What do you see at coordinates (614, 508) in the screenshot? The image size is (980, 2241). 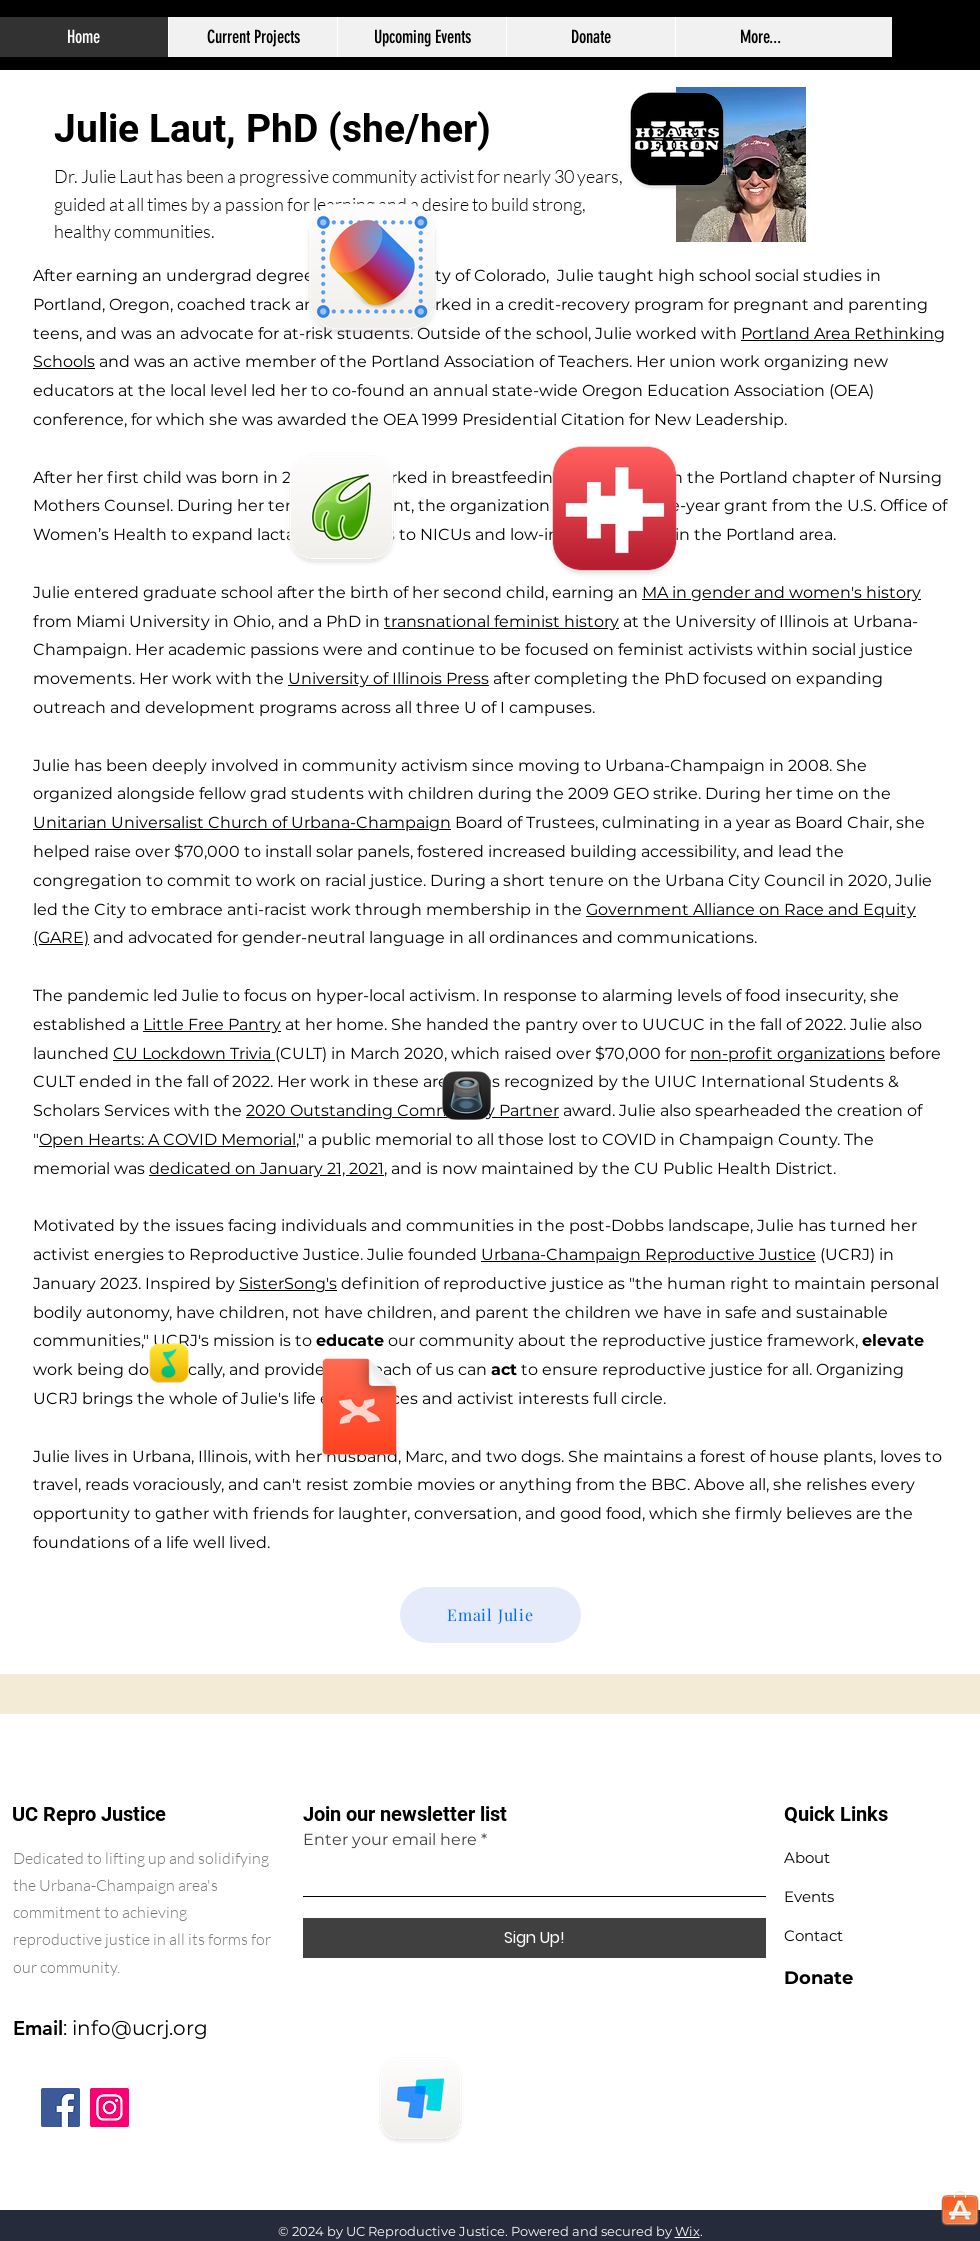 I see `open tenacity audio editor` at bounding box center [614, 508].